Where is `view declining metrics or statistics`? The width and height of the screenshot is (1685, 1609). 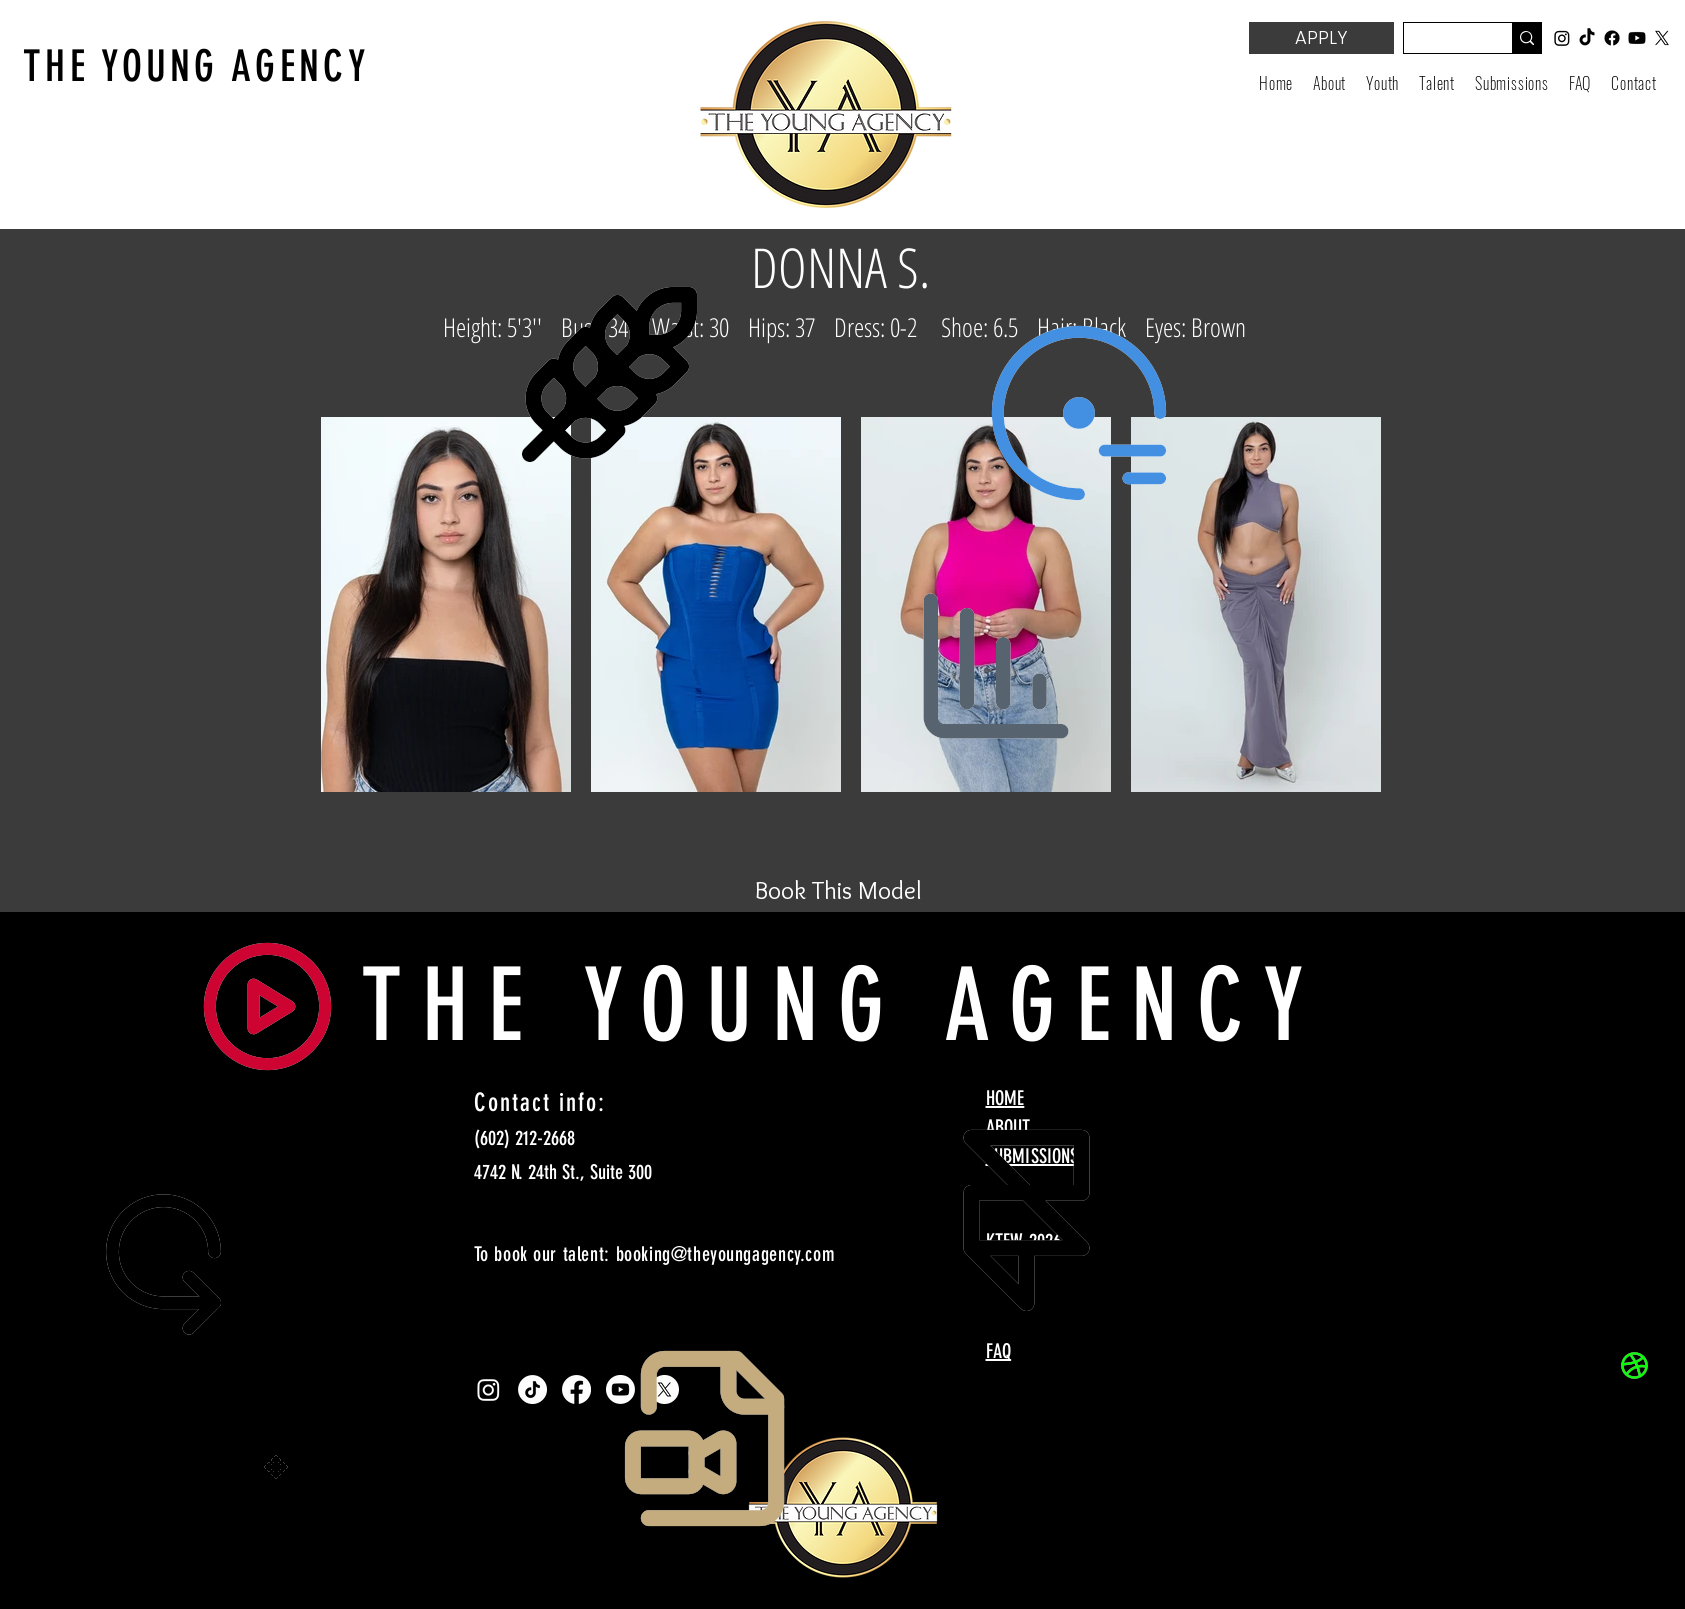
view declining metrics or statistics is located at coordinates (996, 666).